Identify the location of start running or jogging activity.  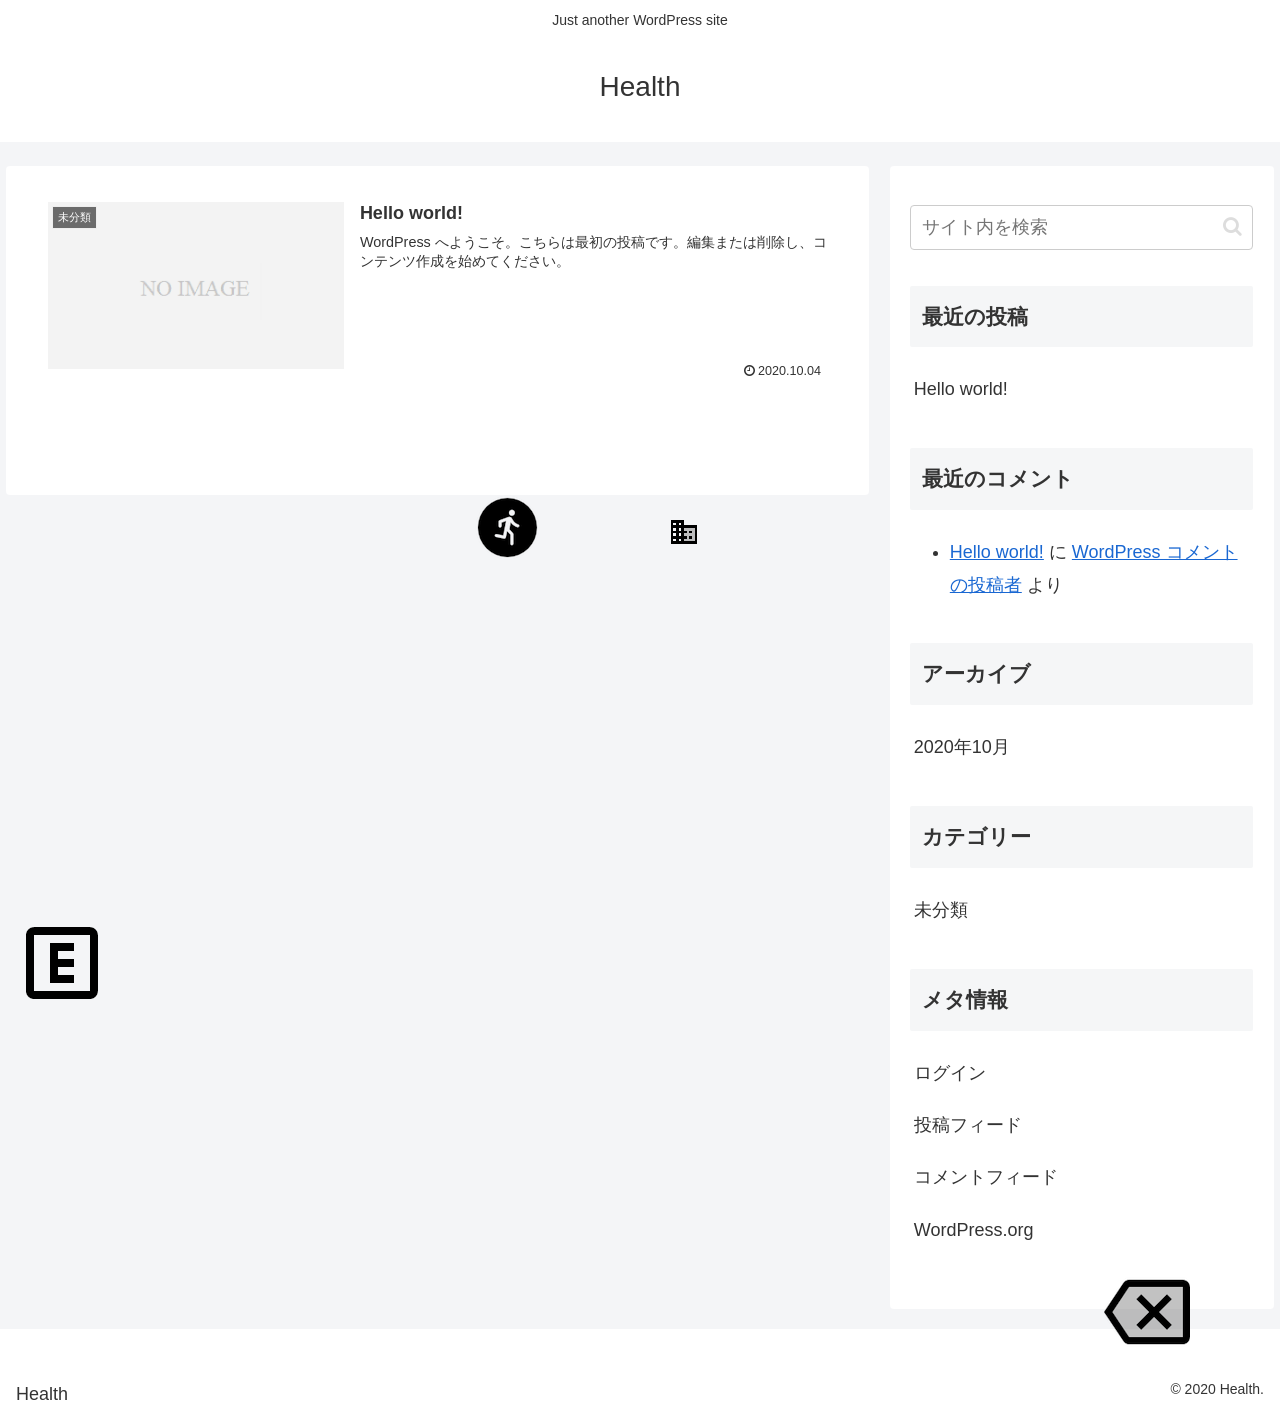
(507, 527).